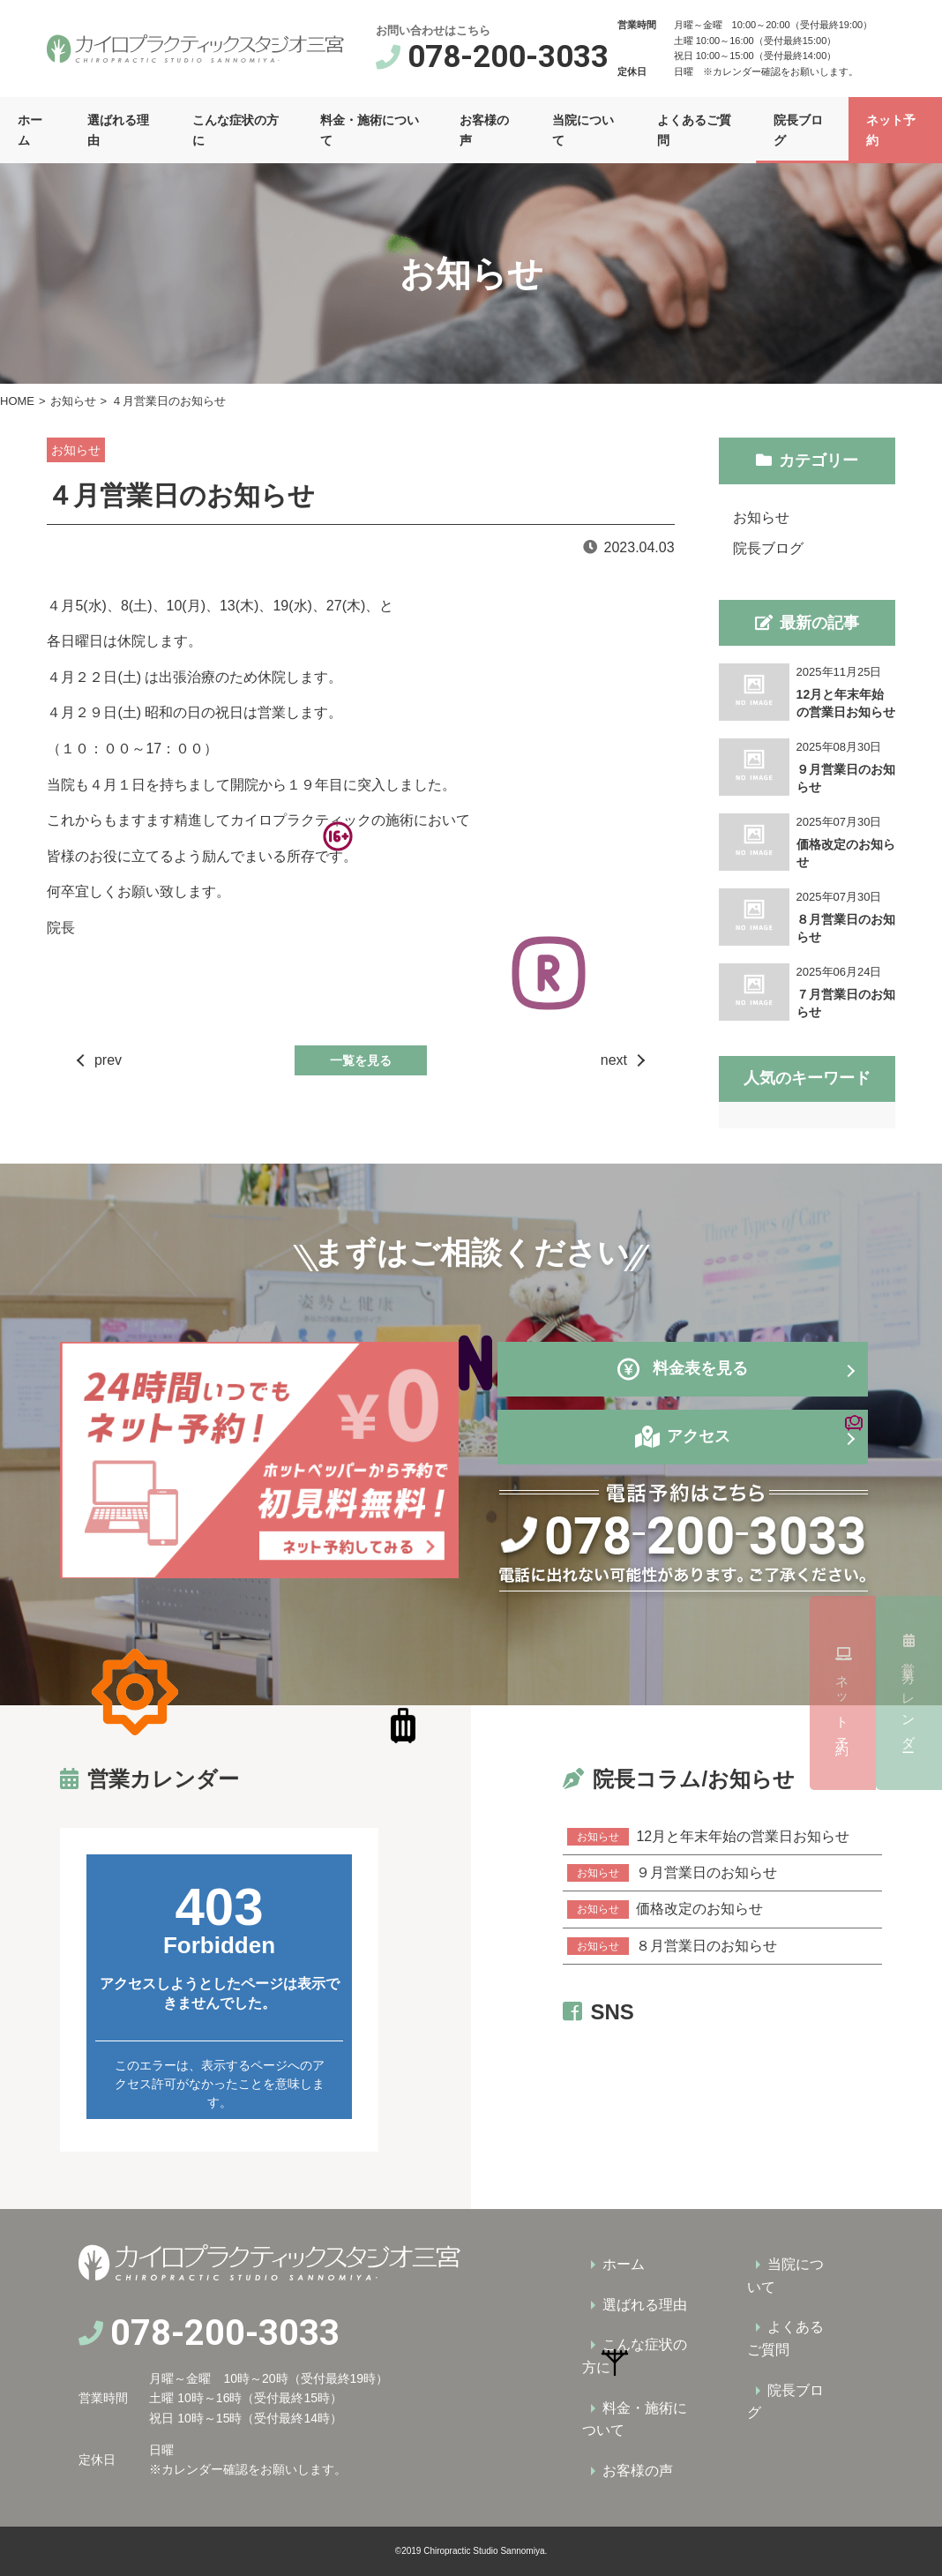 The width and height of the screenshot is (942, 2576). What do you see at coordinates (615, 2363) in the screenshot?
I see `indicates electrical or power utilities` at bounding box center [615, 2363].